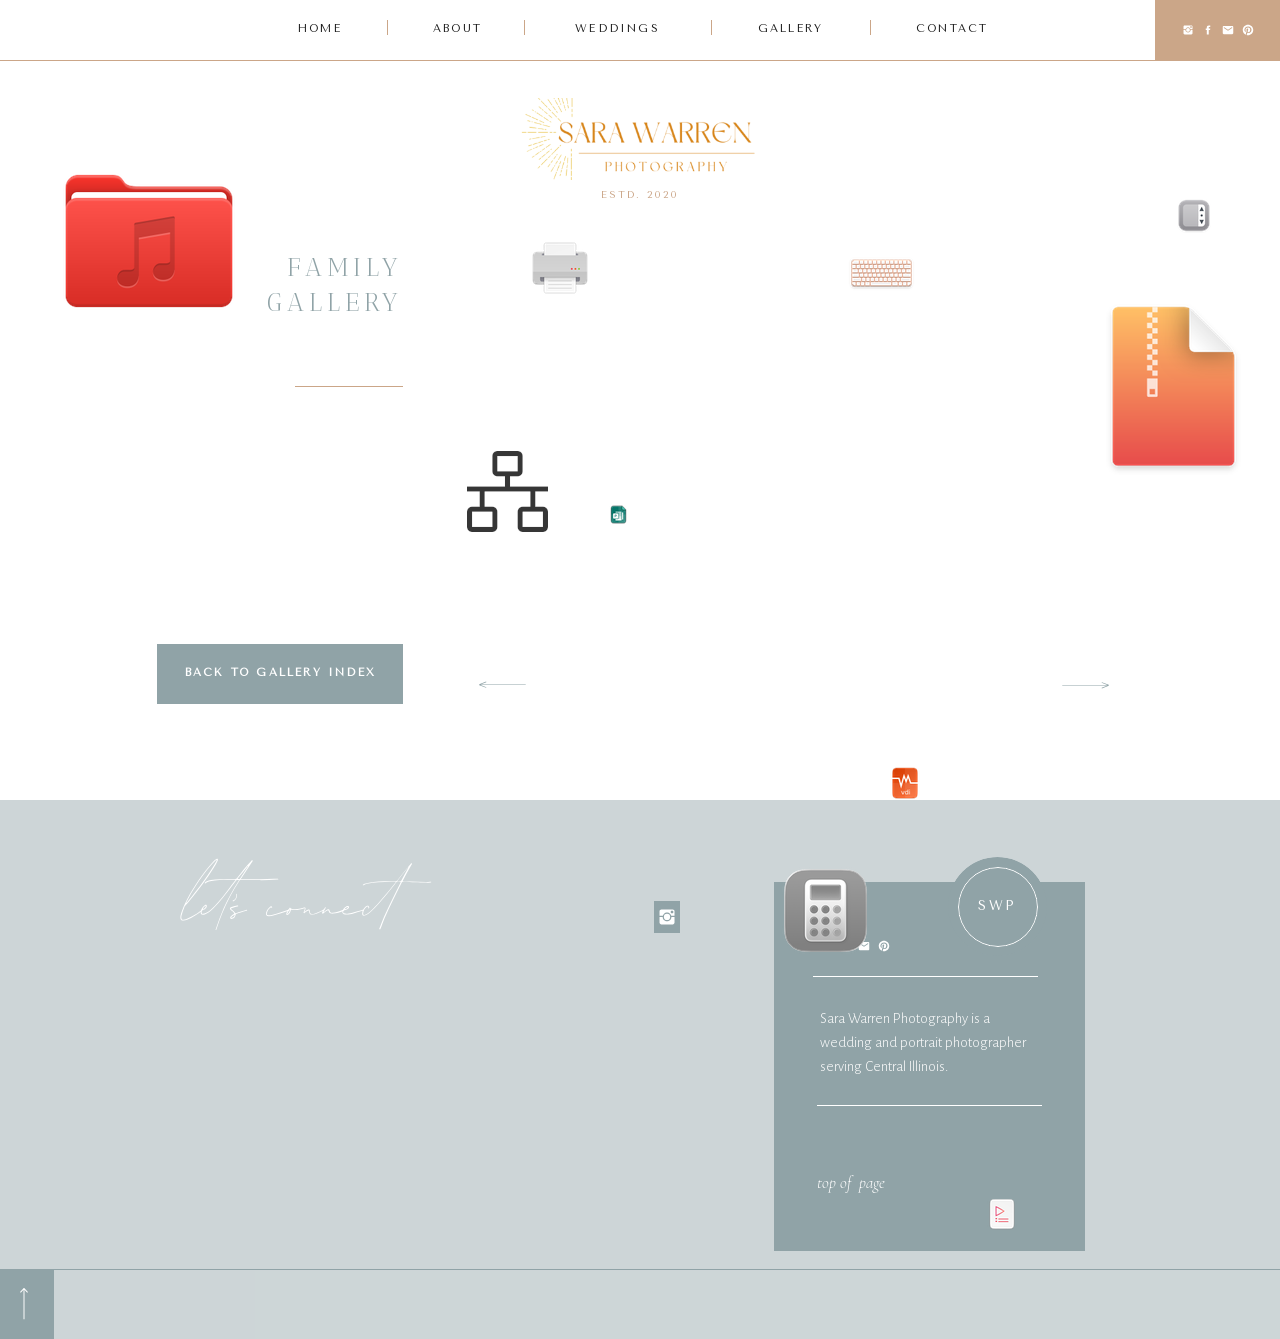 The image size is (1280, 1339). Describe the element at coordinates (1002, 1214) in the screenshot. I see `an mp3 playlist file` at that location.